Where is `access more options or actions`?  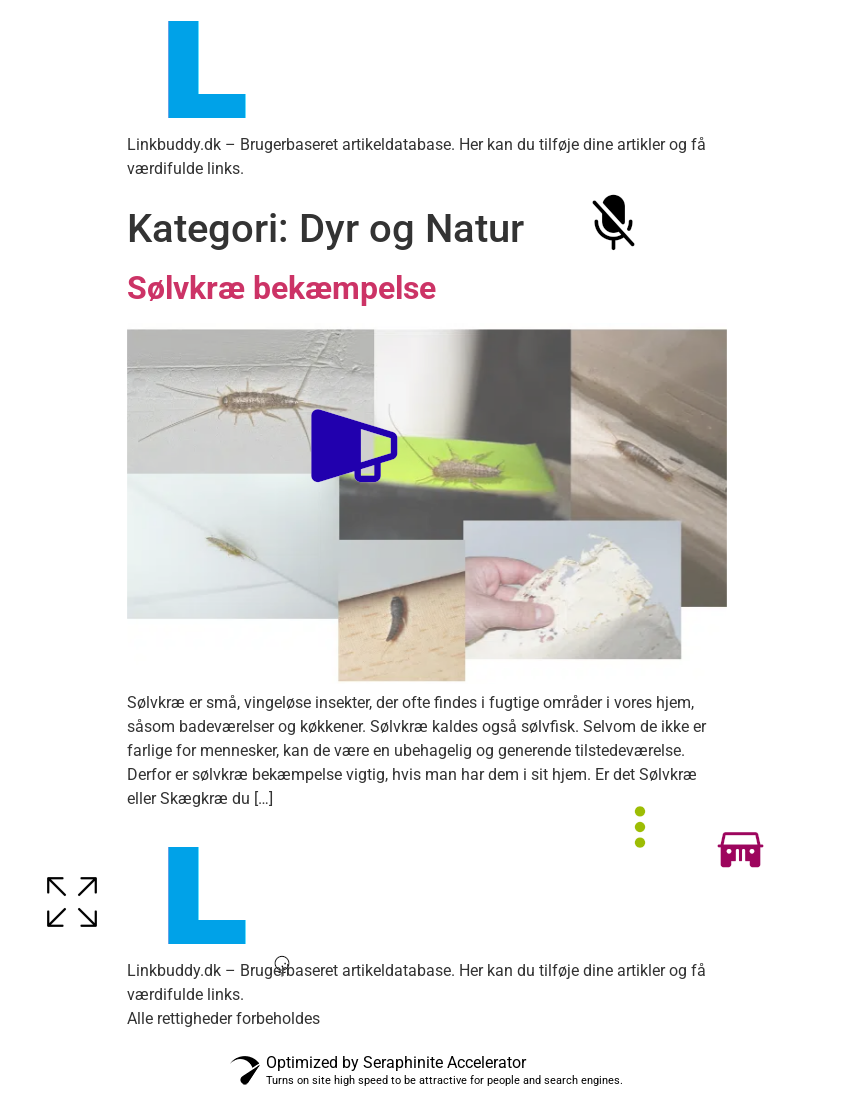
access more options or actions is located at coordinates (640, 827).